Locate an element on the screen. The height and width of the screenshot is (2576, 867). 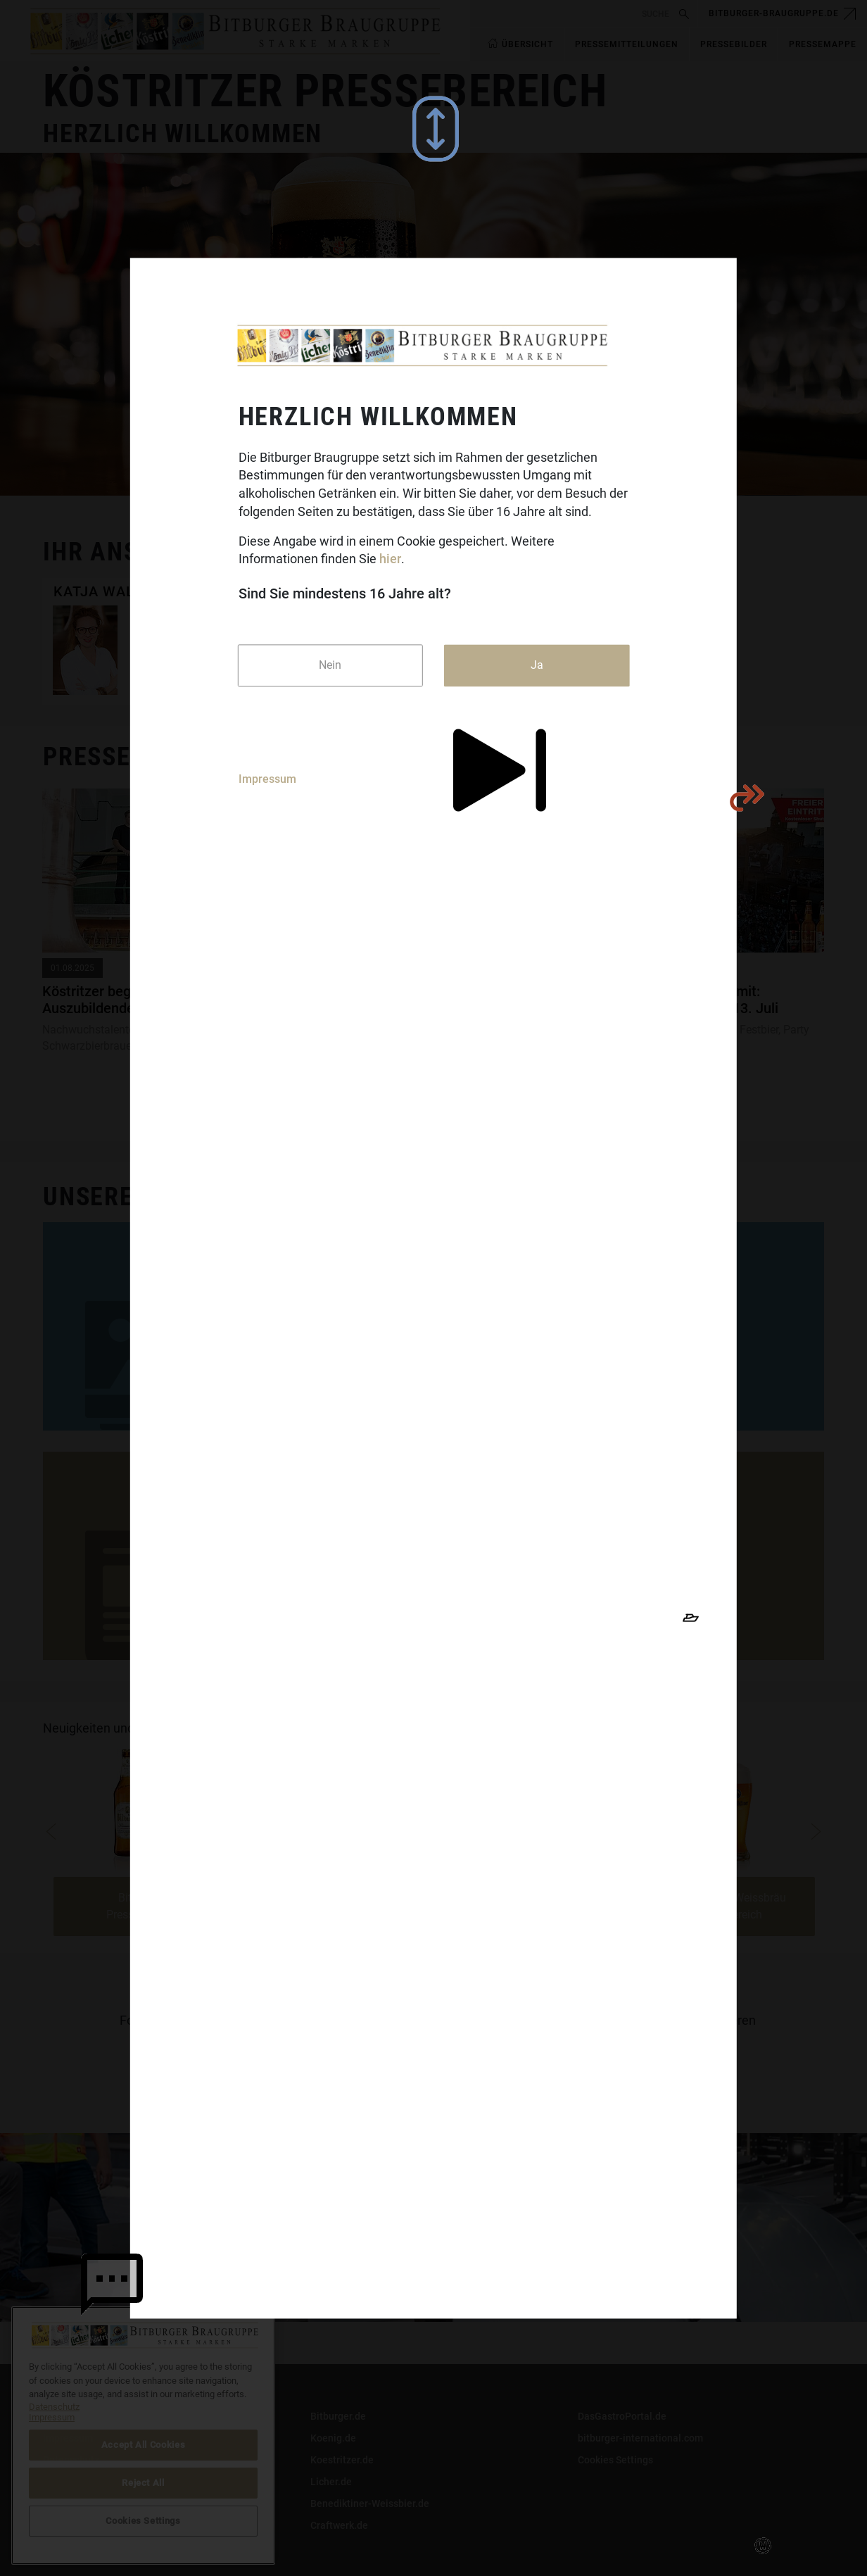
forward or share to multiple recipients is located at coordinates (747, 798).